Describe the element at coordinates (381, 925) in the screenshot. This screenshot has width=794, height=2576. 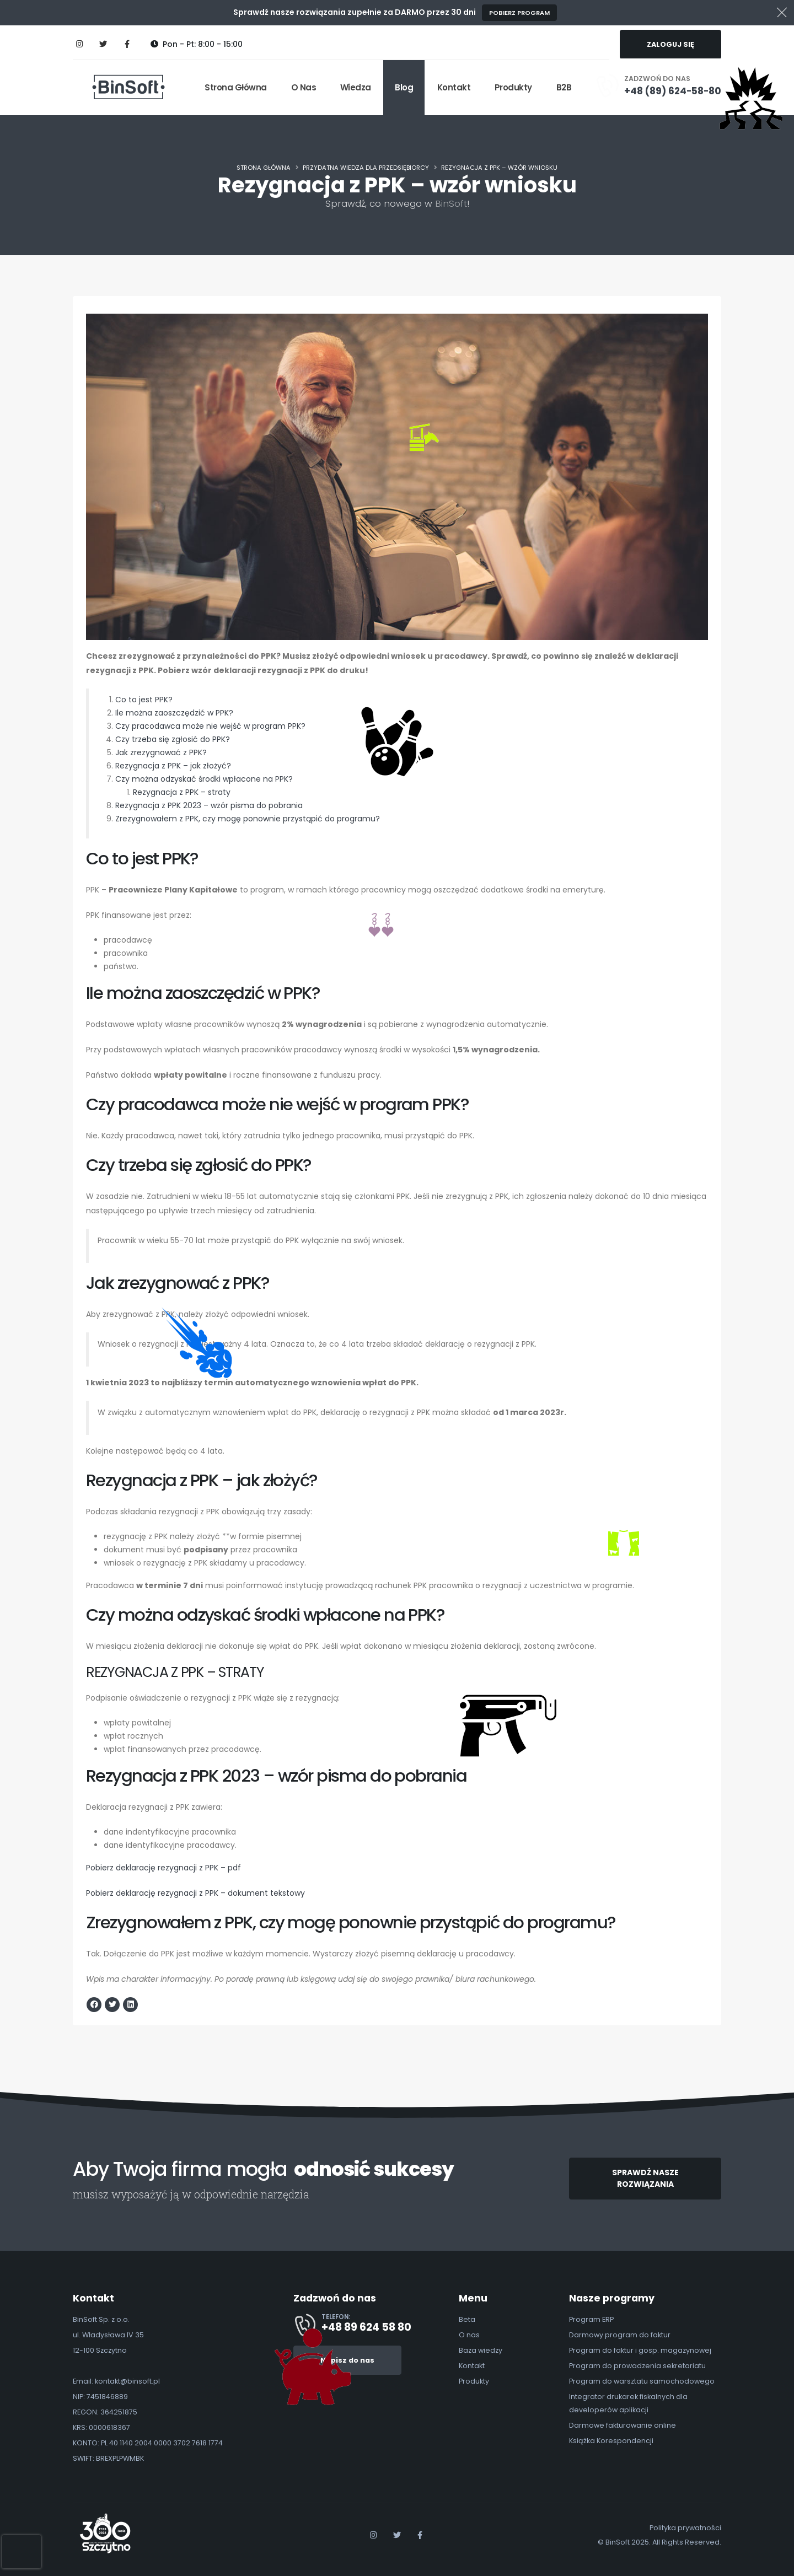
I see `browse heart-shaped earrings in jewelry collection` at that location.